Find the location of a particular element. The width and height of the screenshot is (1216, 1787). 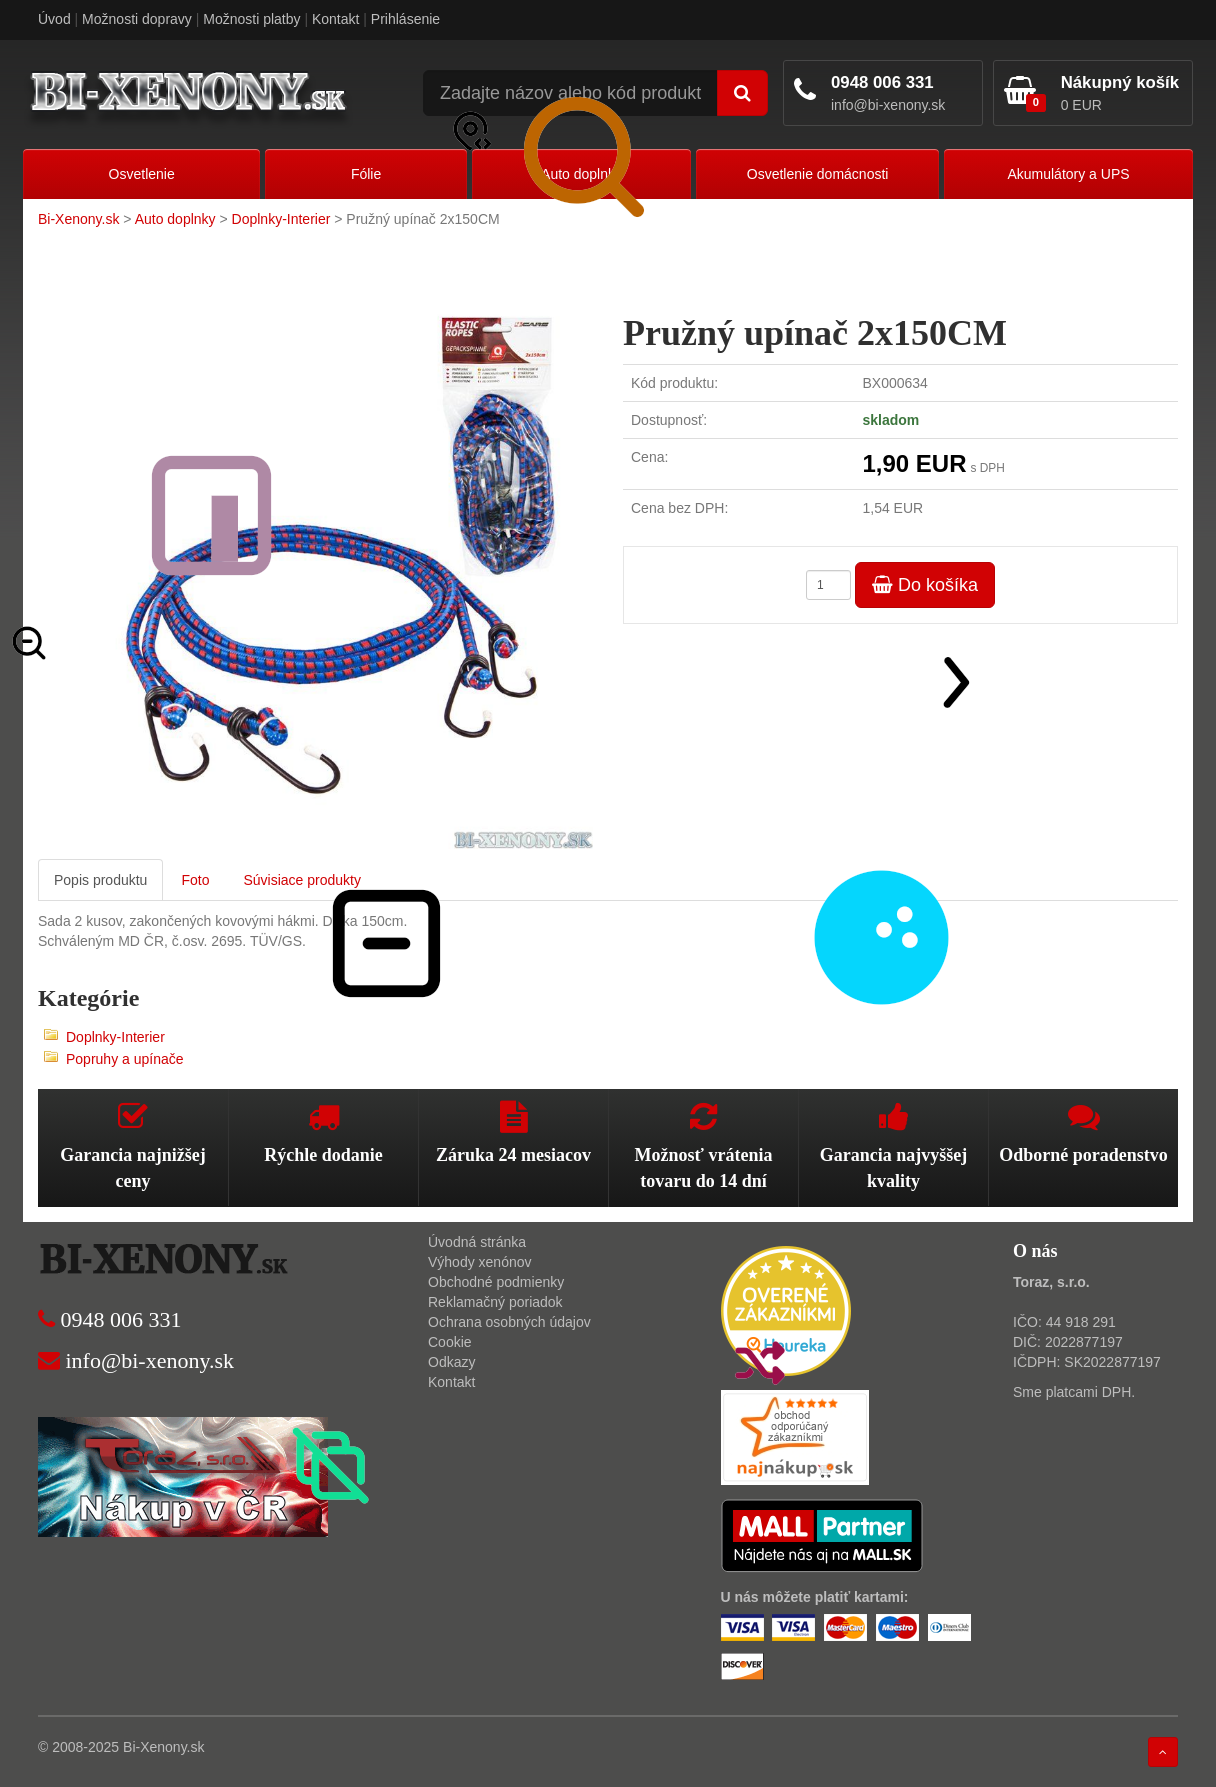

access location-based code or coordinates is located at coordinates (470, 130).